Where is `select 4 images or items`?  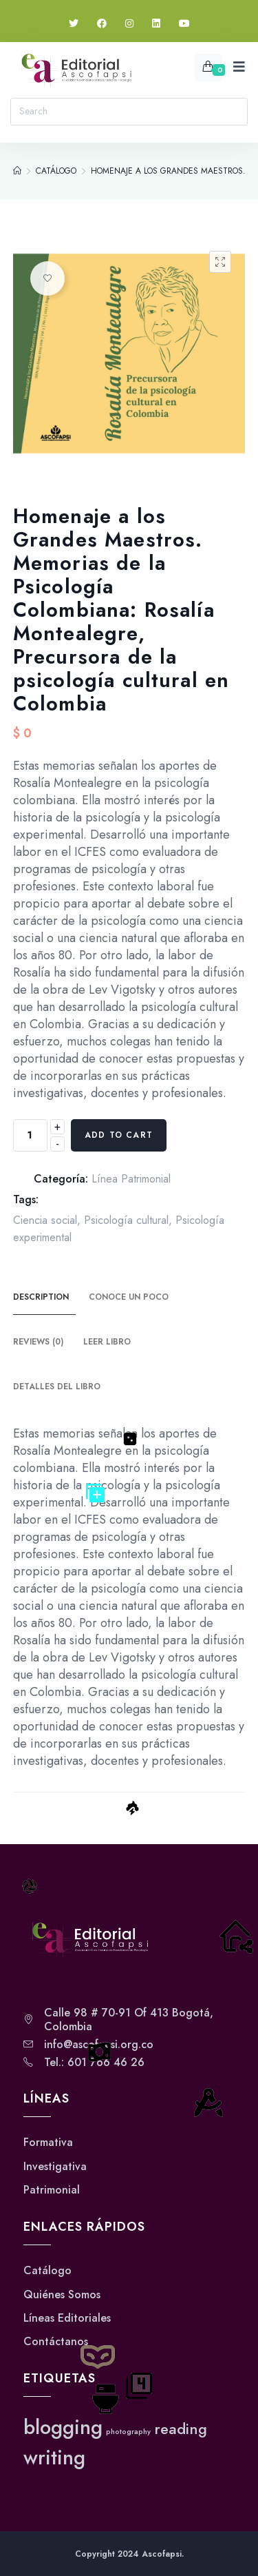
select 4 images or items is located at coordinates (139, 2386).